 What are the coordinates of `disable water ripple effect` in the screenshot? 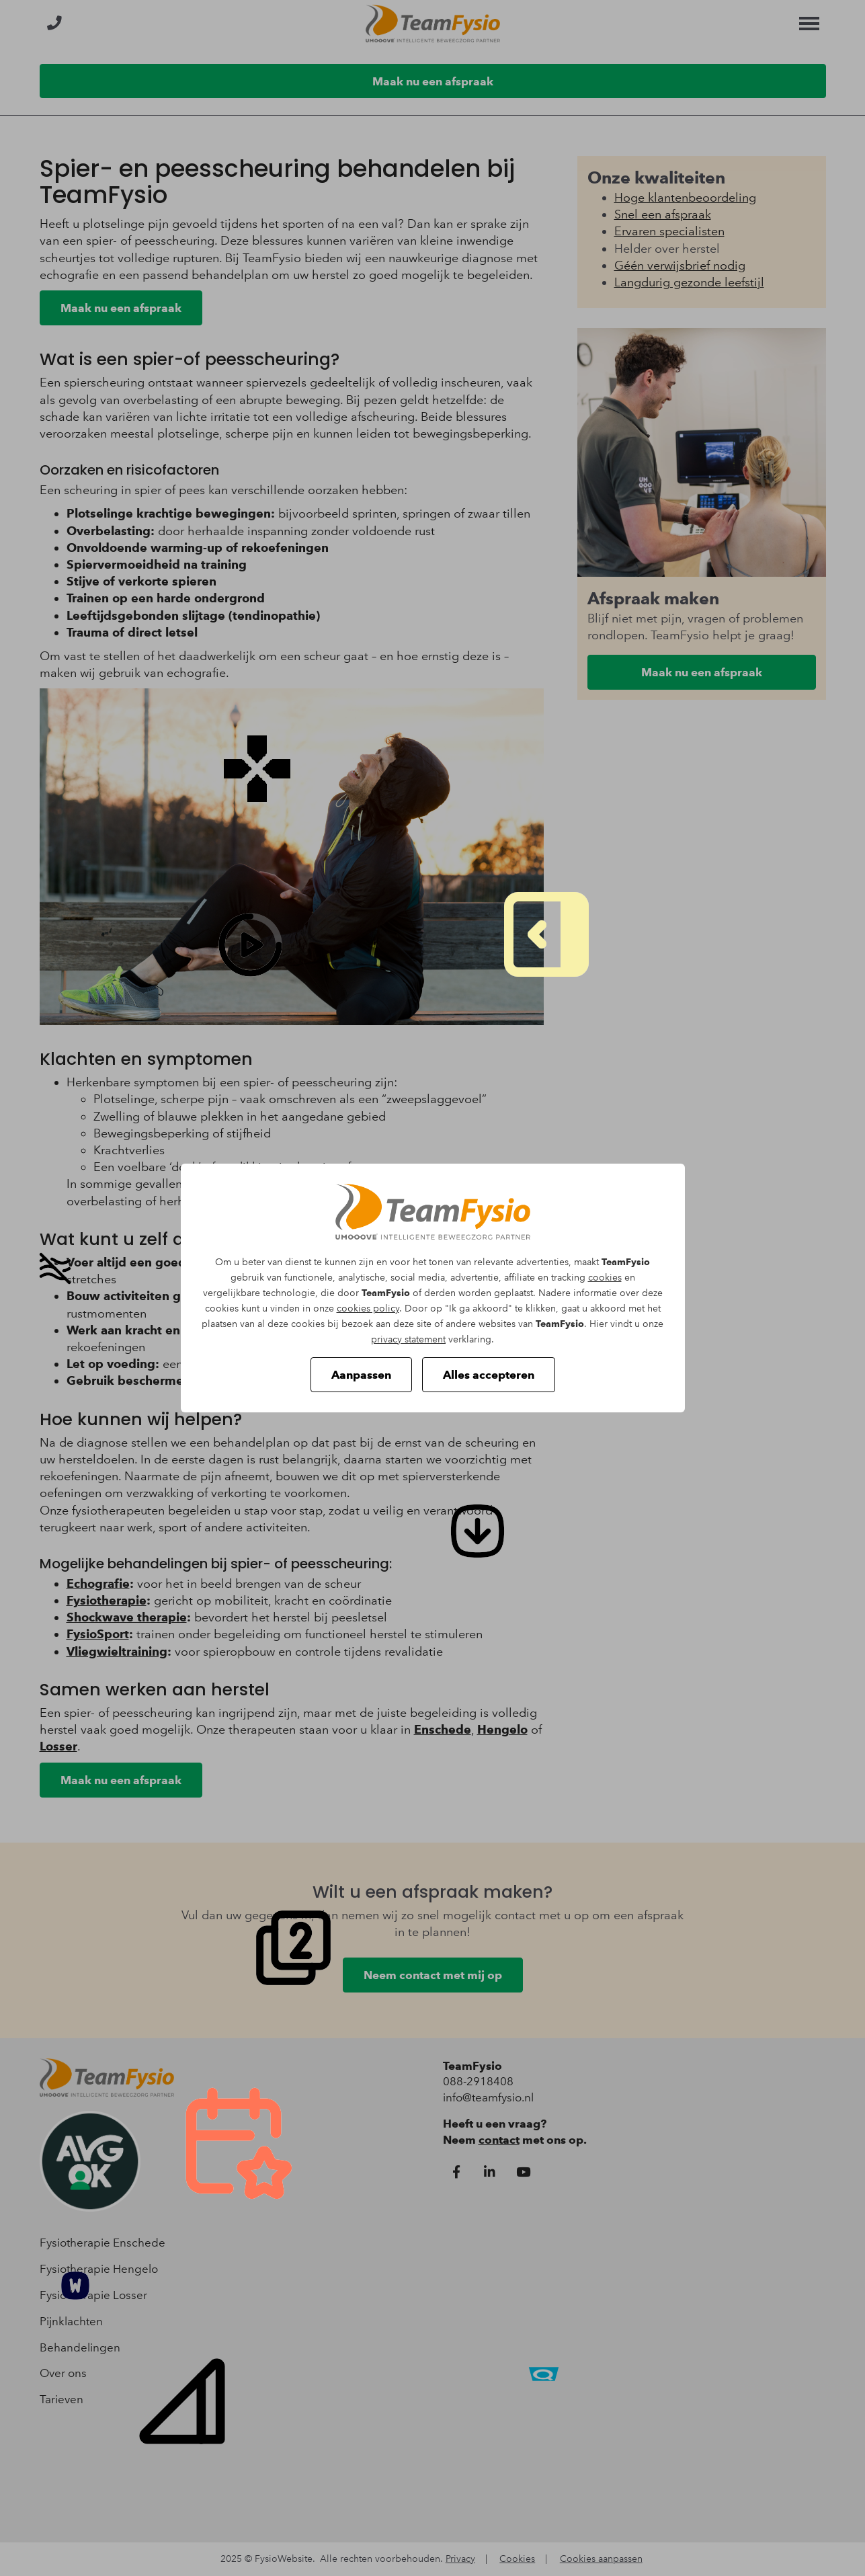 It's located at (55, 1269).